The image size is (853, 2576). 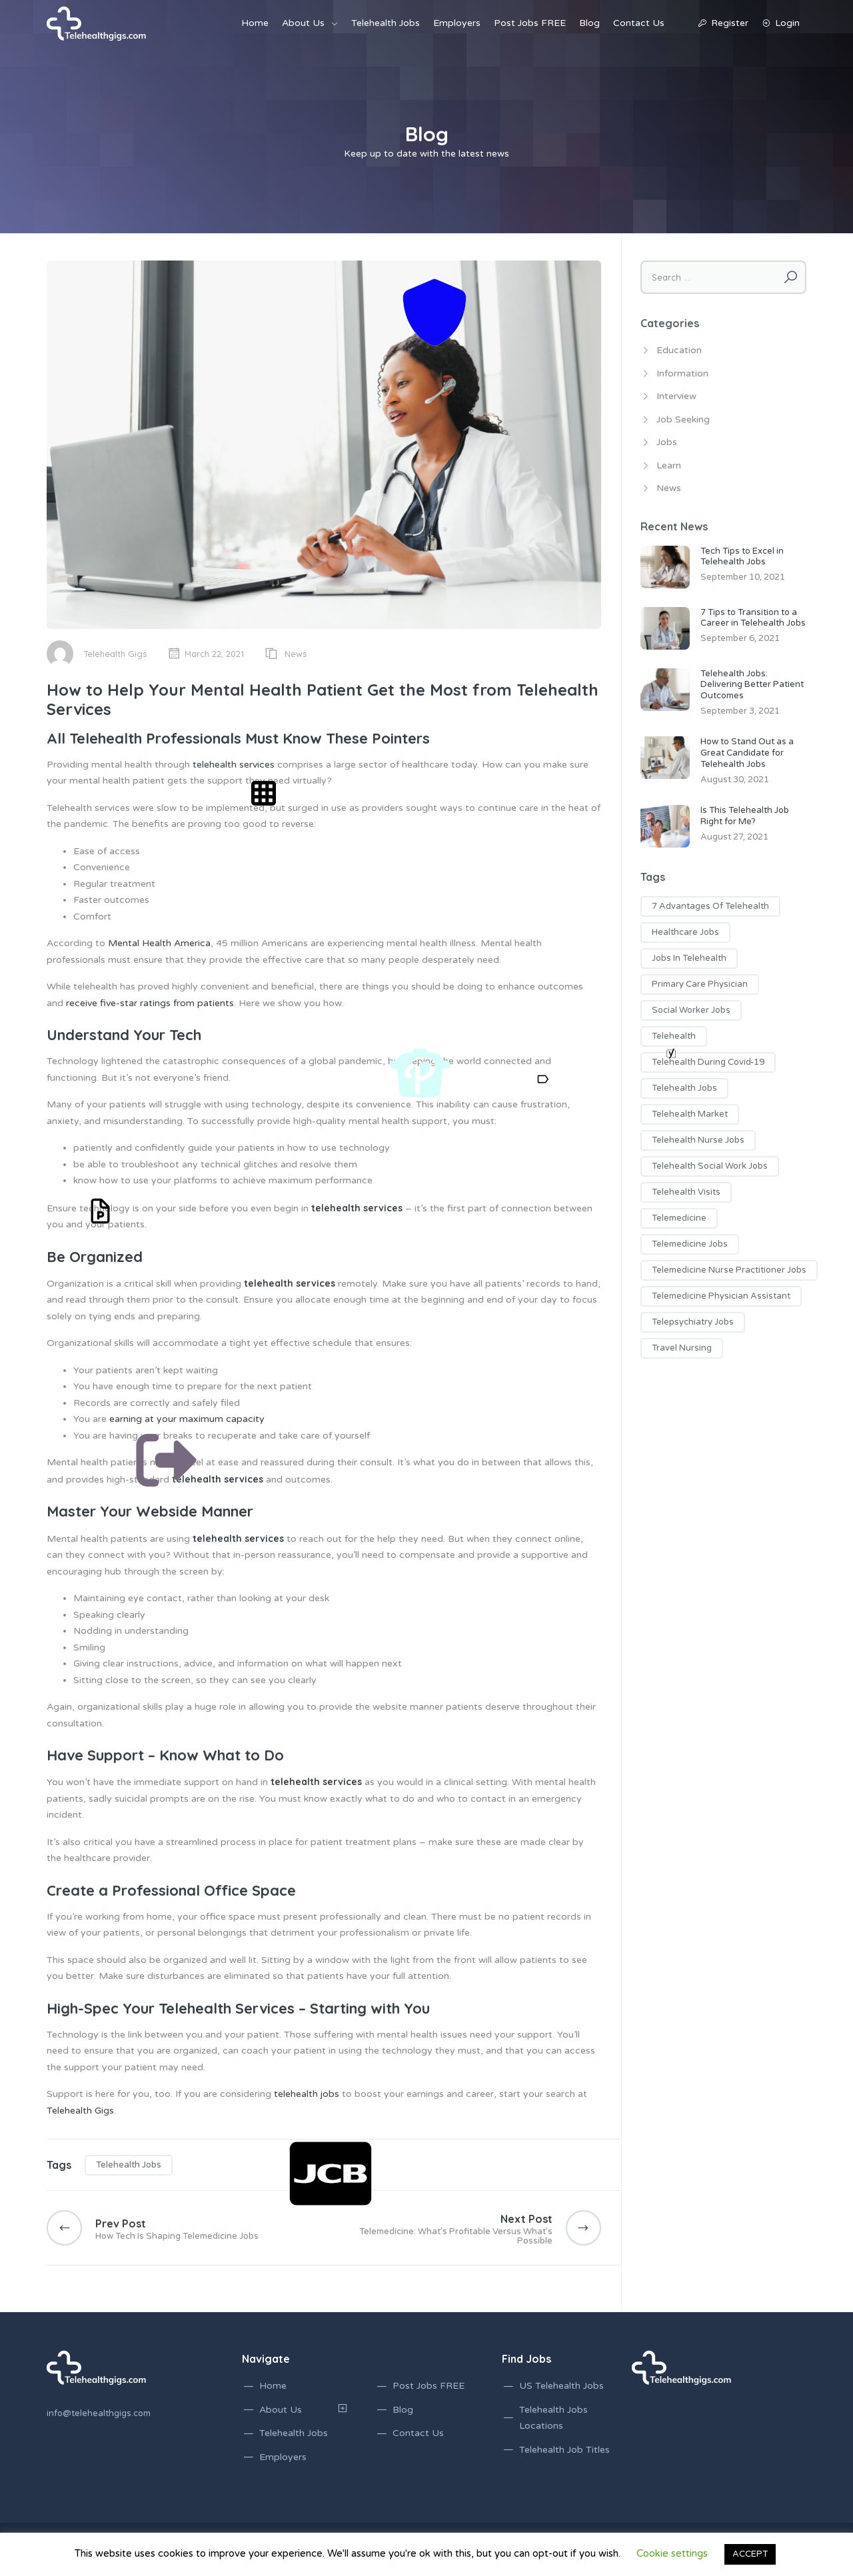 What do you see at coordinates (420, 1073) in the screenshot?
I see `open the palfed app or service` at bounding box center [420, 1073].